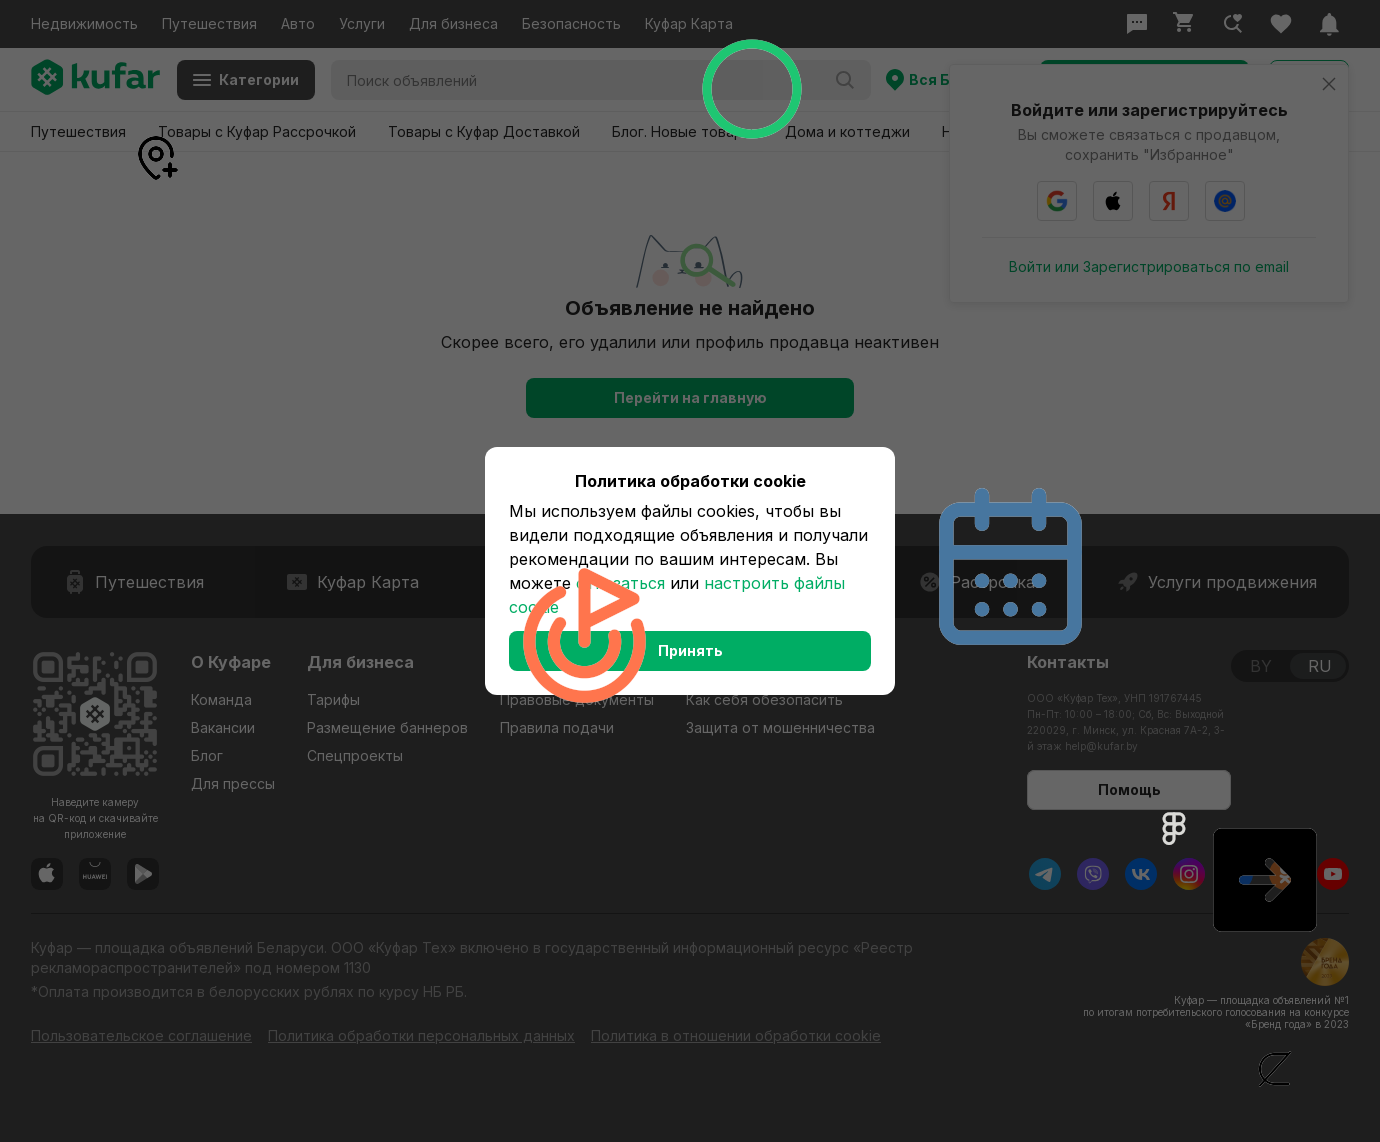 This screenshot has height=1142, width=1380. What do you see at coordinates (1010, 566) in the screenshot?
I see `view calendar with scheduled events` at bounding box center [1010, 566].